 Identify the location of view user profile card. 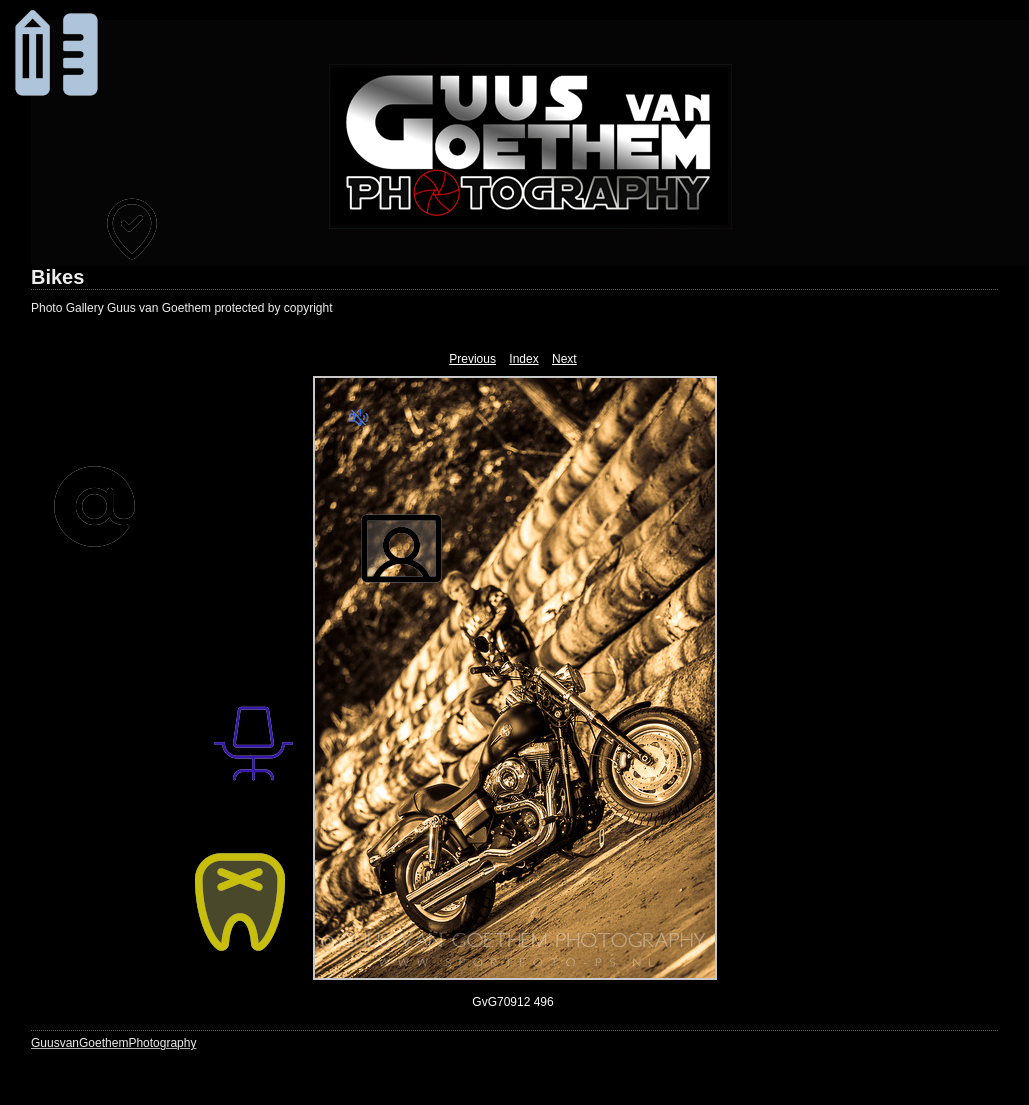
(401, 548).